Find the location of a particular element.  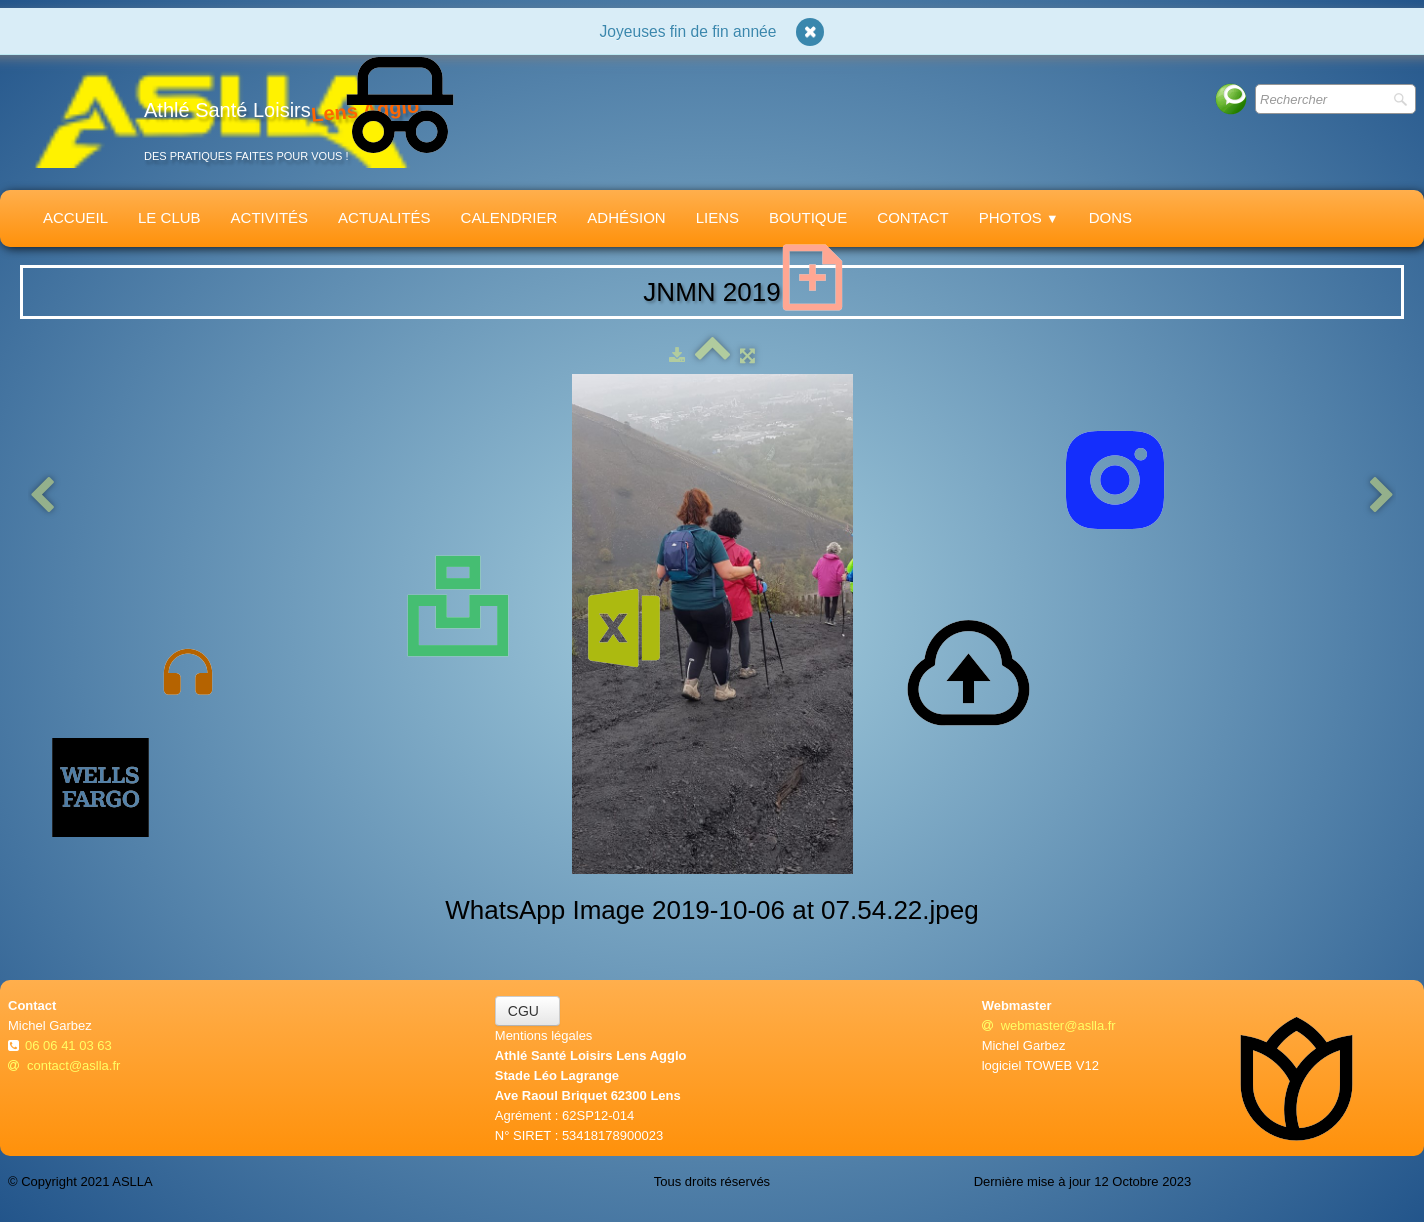

incognito or private browsing mode is located at coordinates (400, 105).